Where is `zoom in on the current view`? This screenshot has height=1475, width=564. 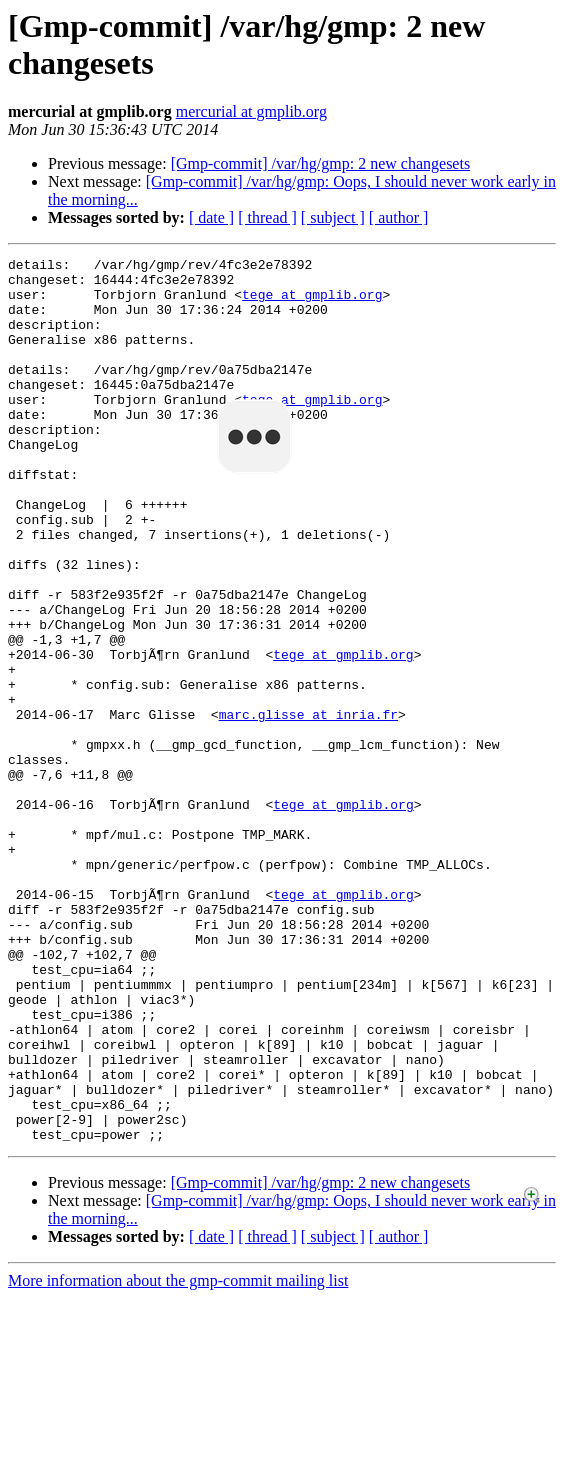 zoom in on the current view is located at coordinates (532, 1195).